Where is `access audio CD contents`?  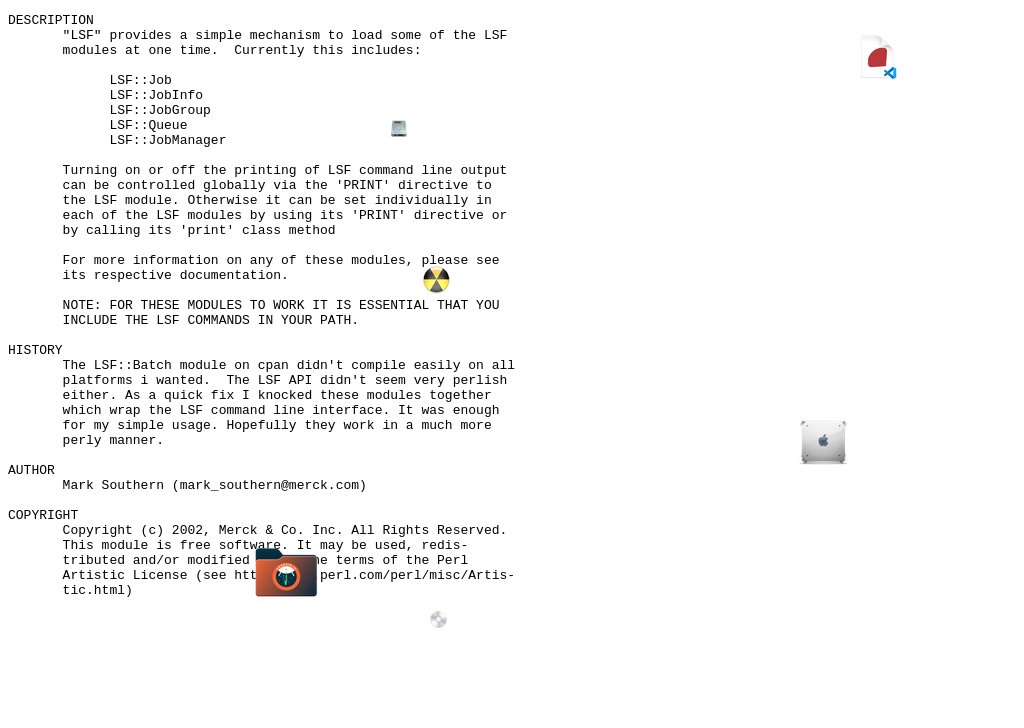 access audio CD contents is located at coordinates (438, 619).